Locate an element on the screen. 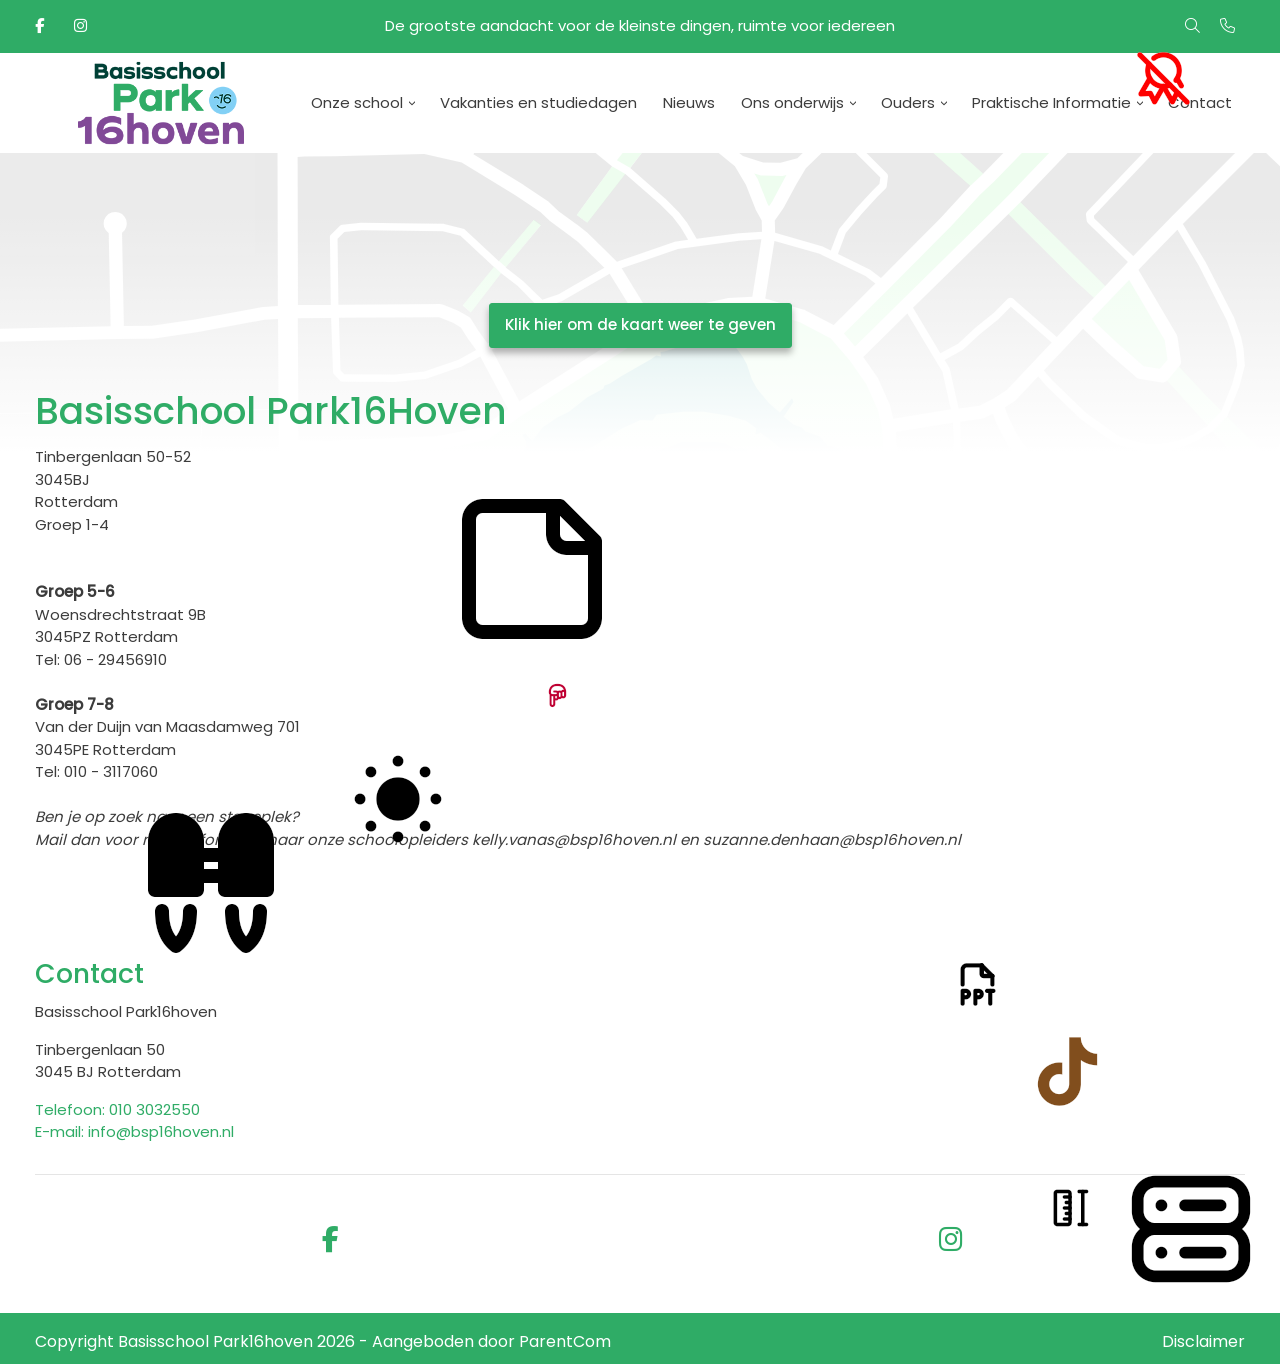 Image resolution: width=1280 pixels, height=1364 pixels. scroll down for more content is located at coordinates (557, 695).